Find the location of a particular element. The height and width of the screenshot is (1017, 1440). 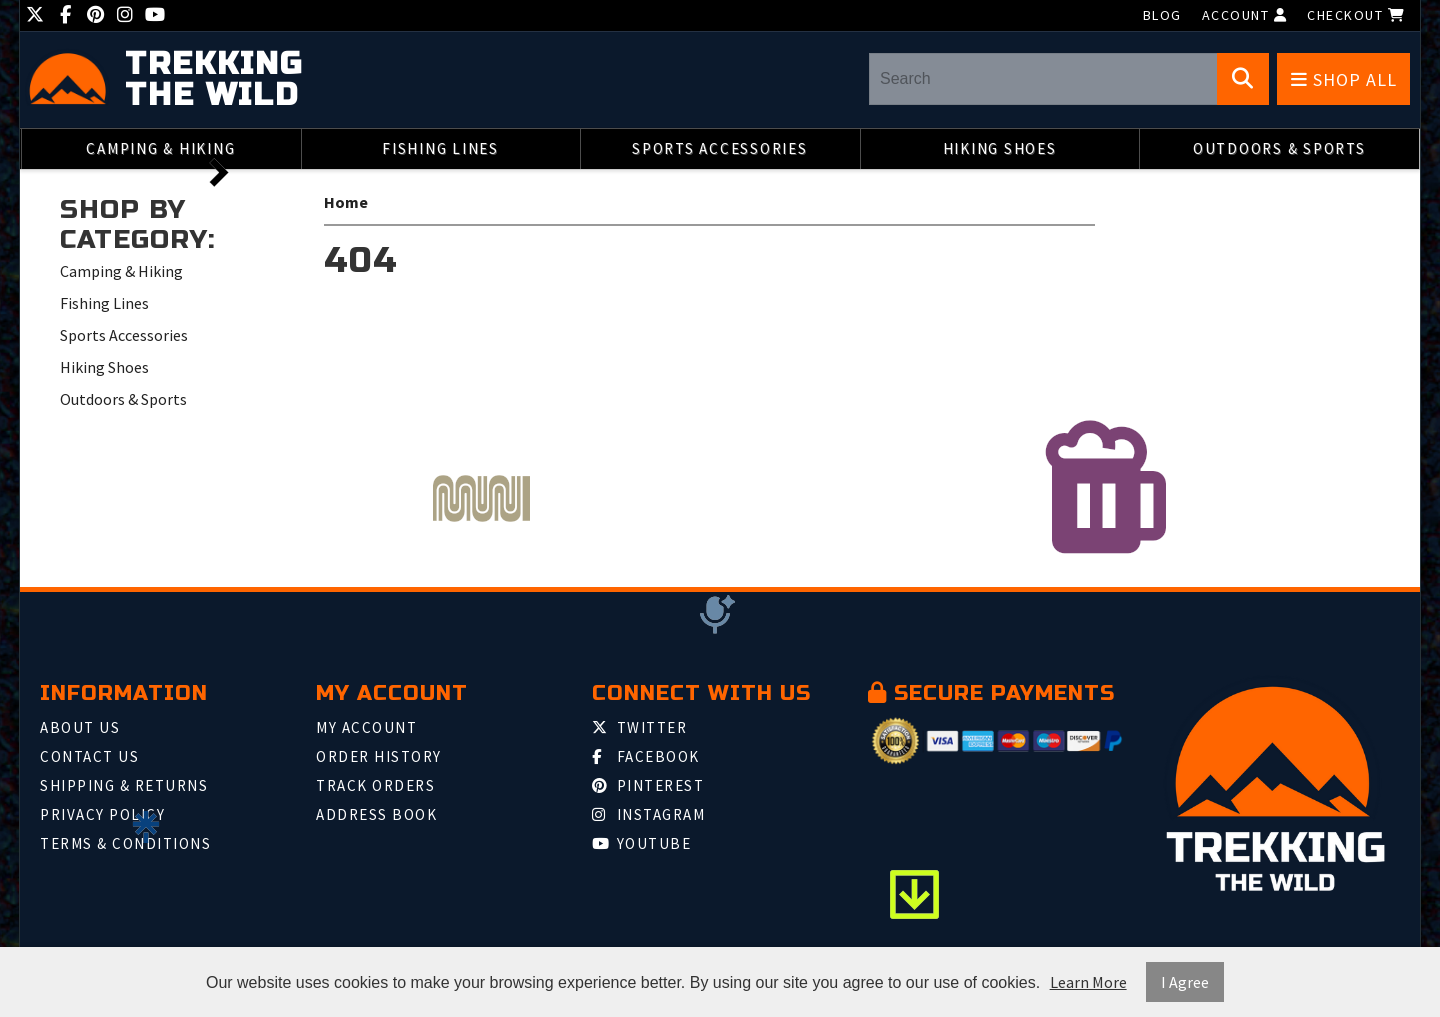

san francisco municipal railway (muni) logo is located at coordinates (481, 498).